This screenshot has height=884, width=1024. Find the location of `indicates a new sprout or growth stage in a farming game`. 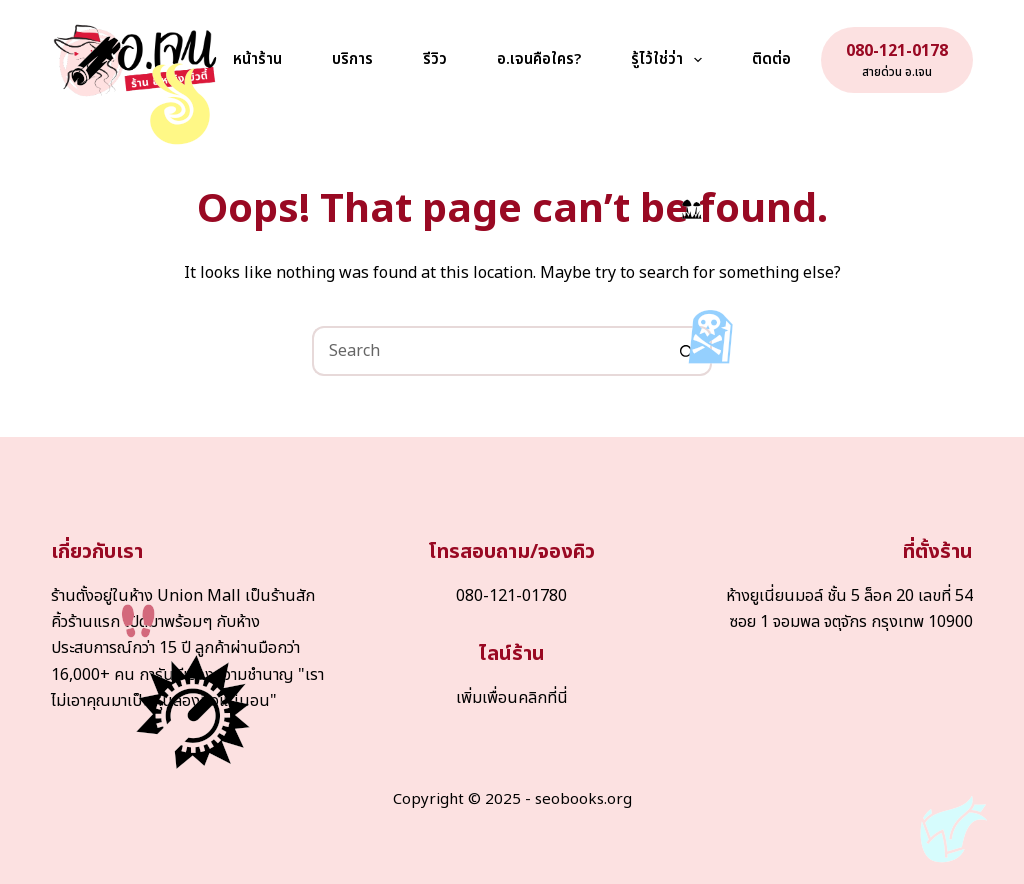

indicates a new sprout or growth stage in a farming game is located at coordinates (954, 829).